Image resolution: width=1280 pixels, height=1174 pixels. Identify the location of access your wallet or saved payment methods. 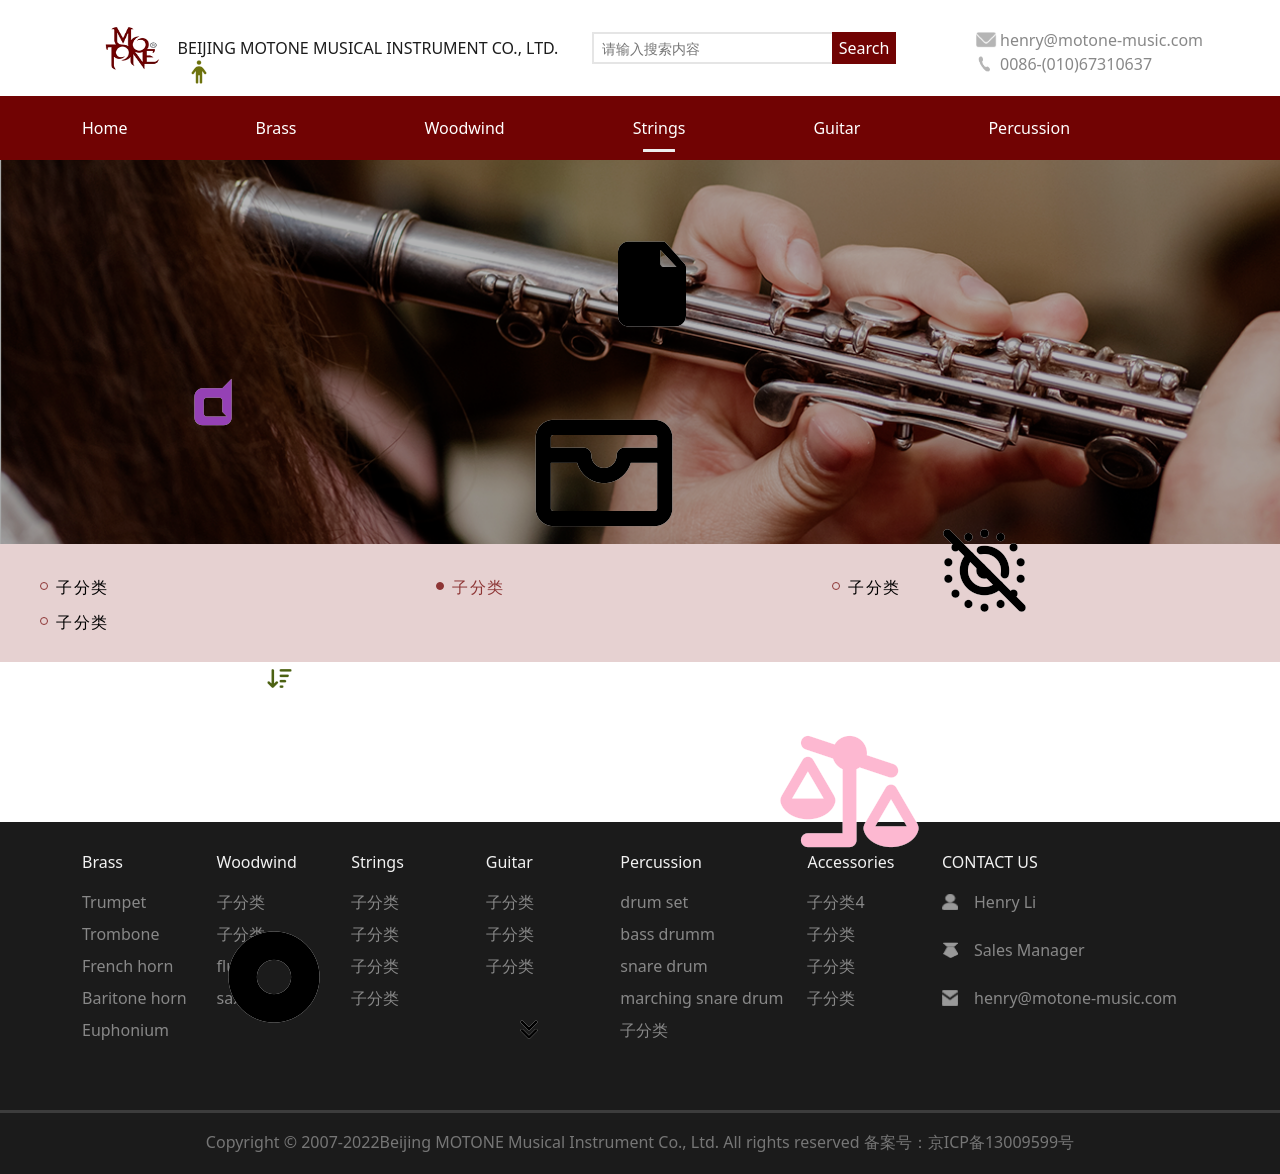
(604, 473).